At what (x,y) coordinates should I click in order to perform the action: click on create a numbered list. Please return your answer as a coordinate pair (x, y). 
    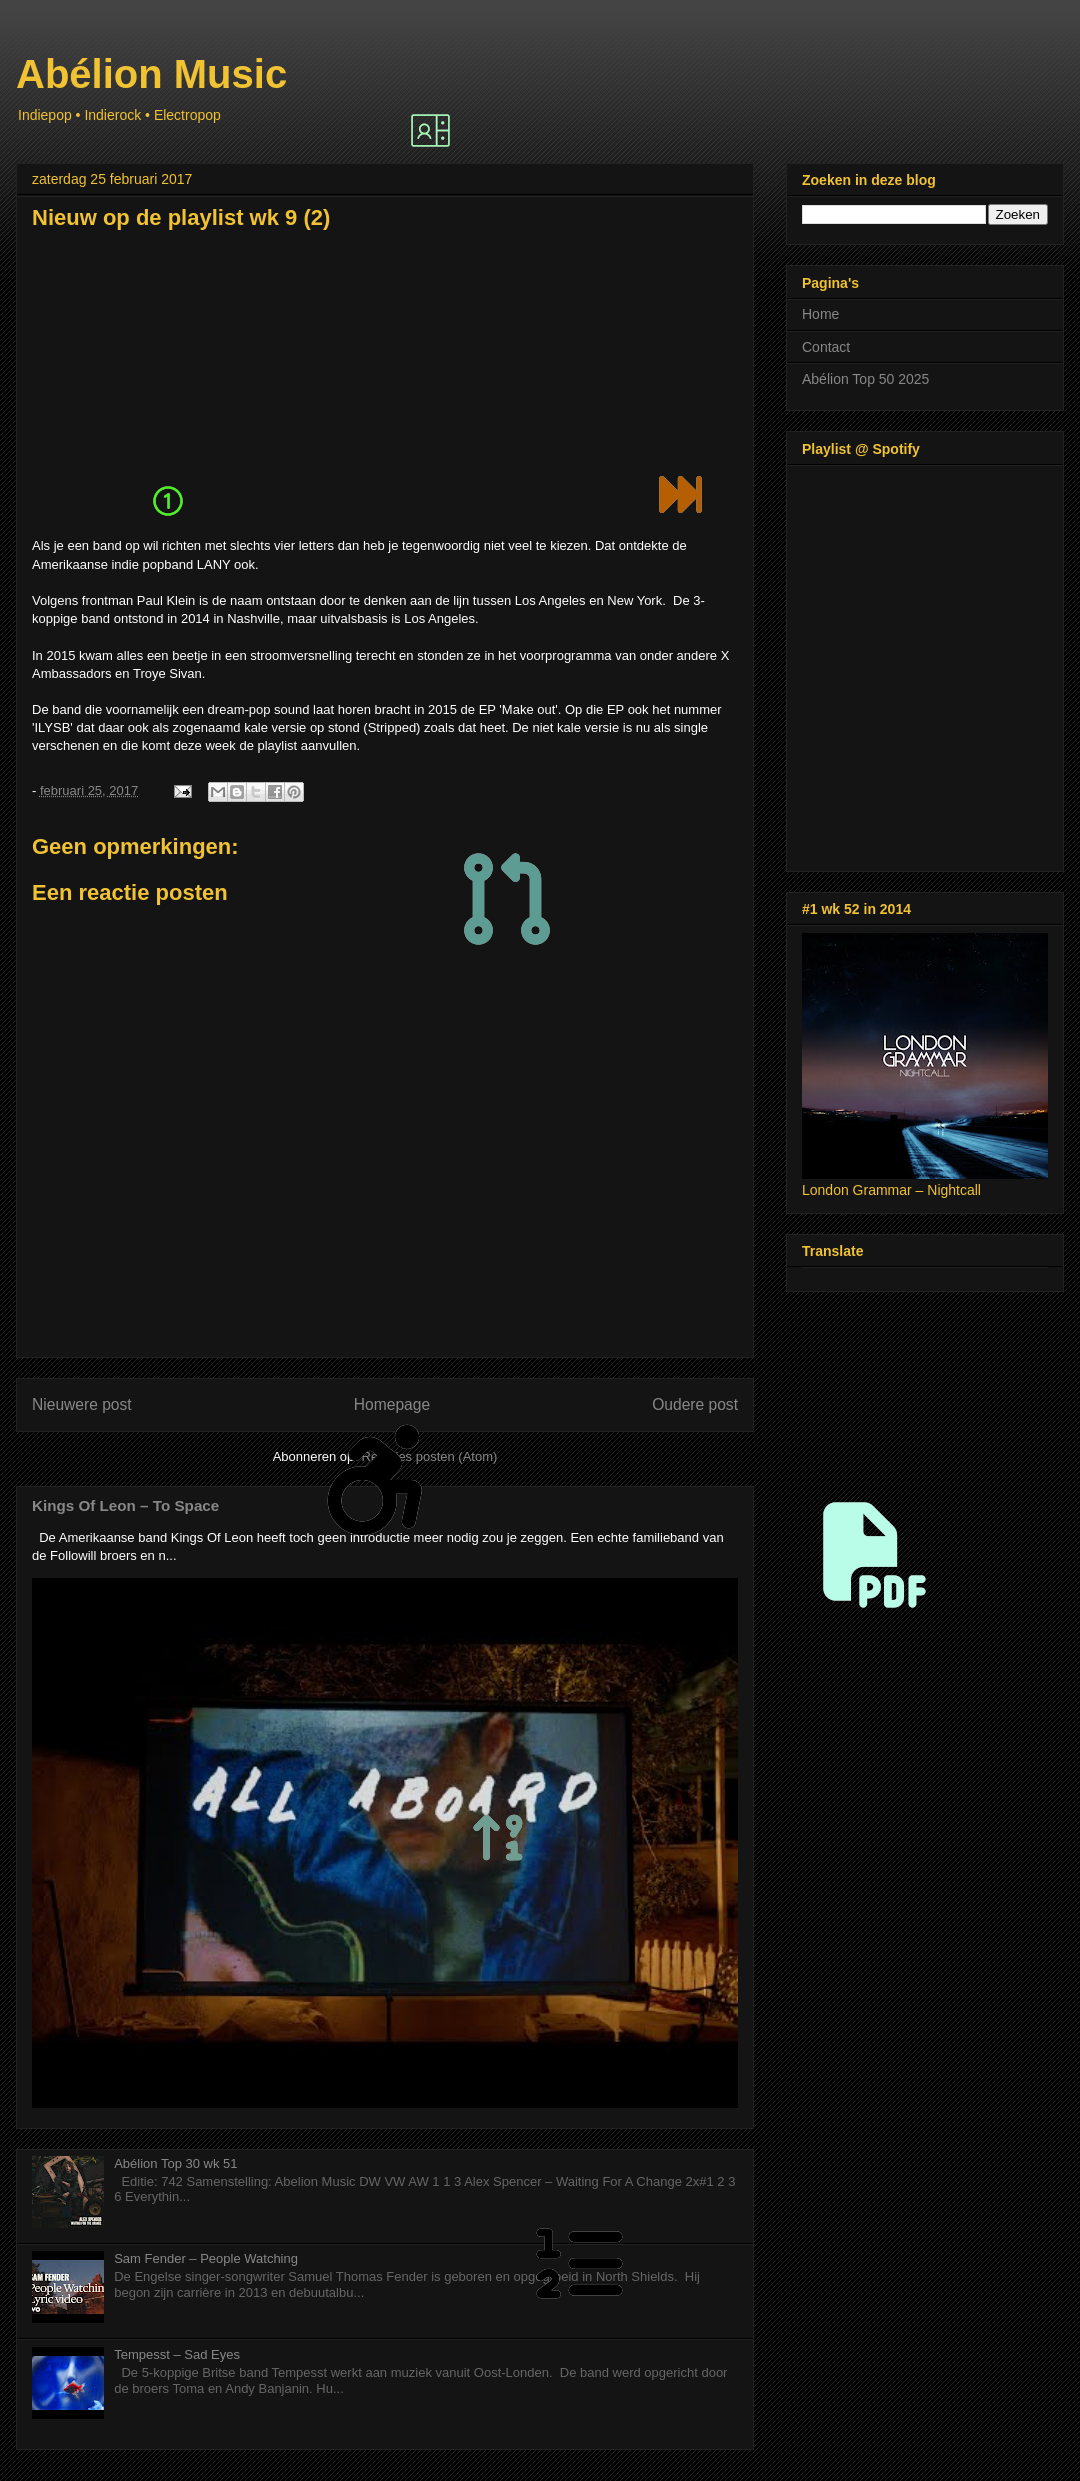
    Looking at the image, I should click on (579, 2263).